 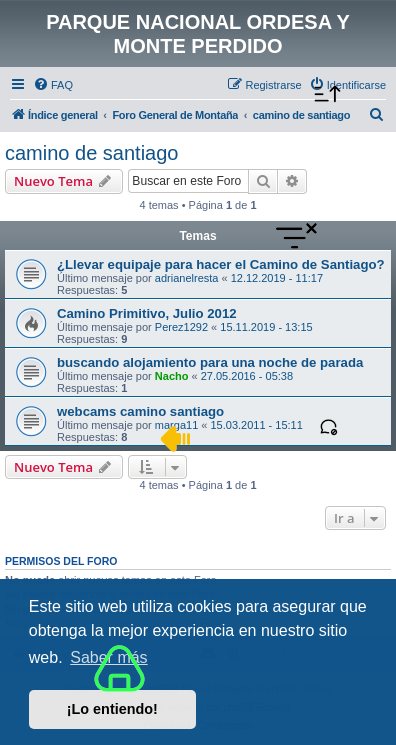 I want to click on browse Japanese food options, so click(x=119, y=668).